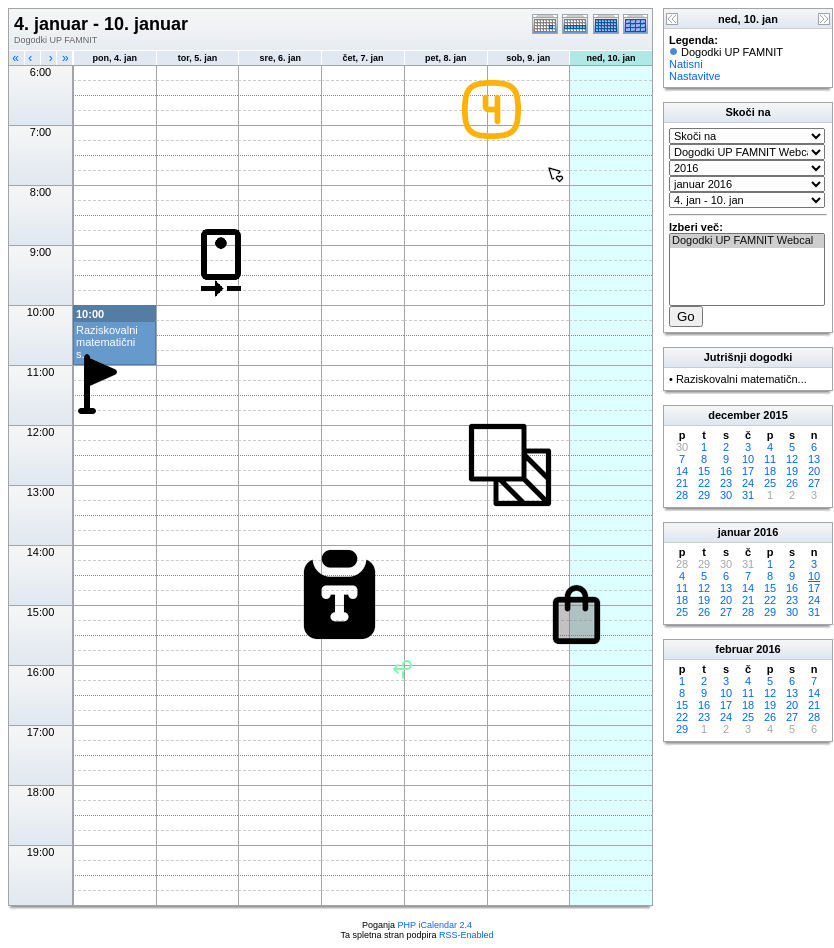 The image size is (834, 948). What do you see at coordinates (576, 614) in the screenshot?
I see `view your shopping bag` at bounding box center [576, 614].